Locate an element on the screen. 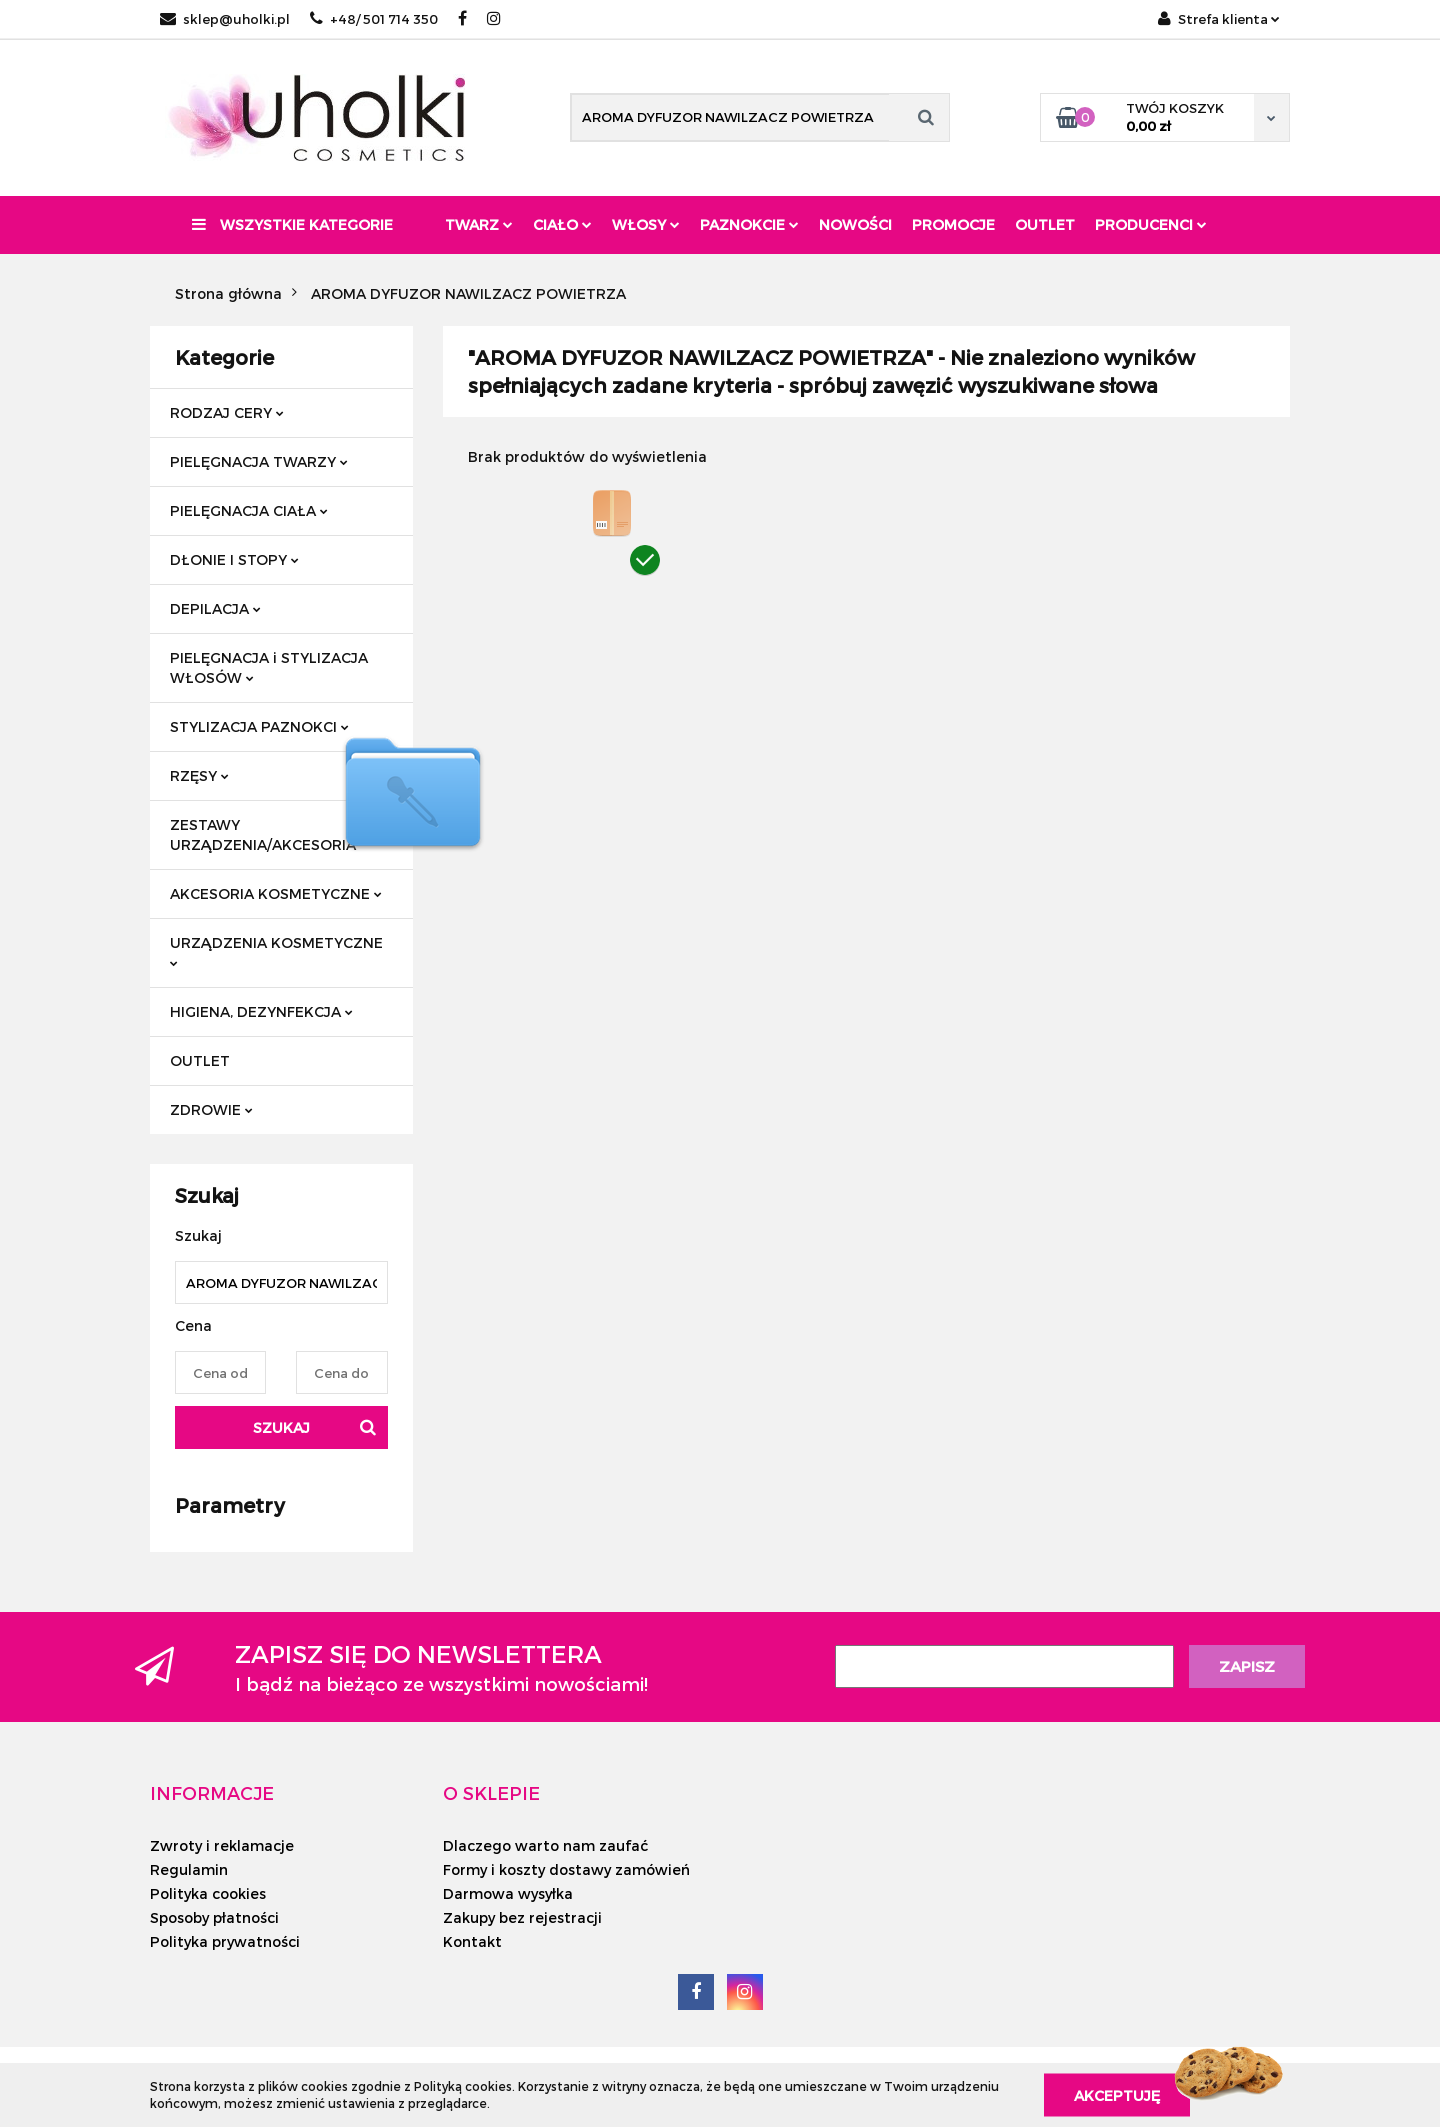 The image size is (1440, 2127). indicates file is synced and shared successfully is located at coordinates (645, 560).